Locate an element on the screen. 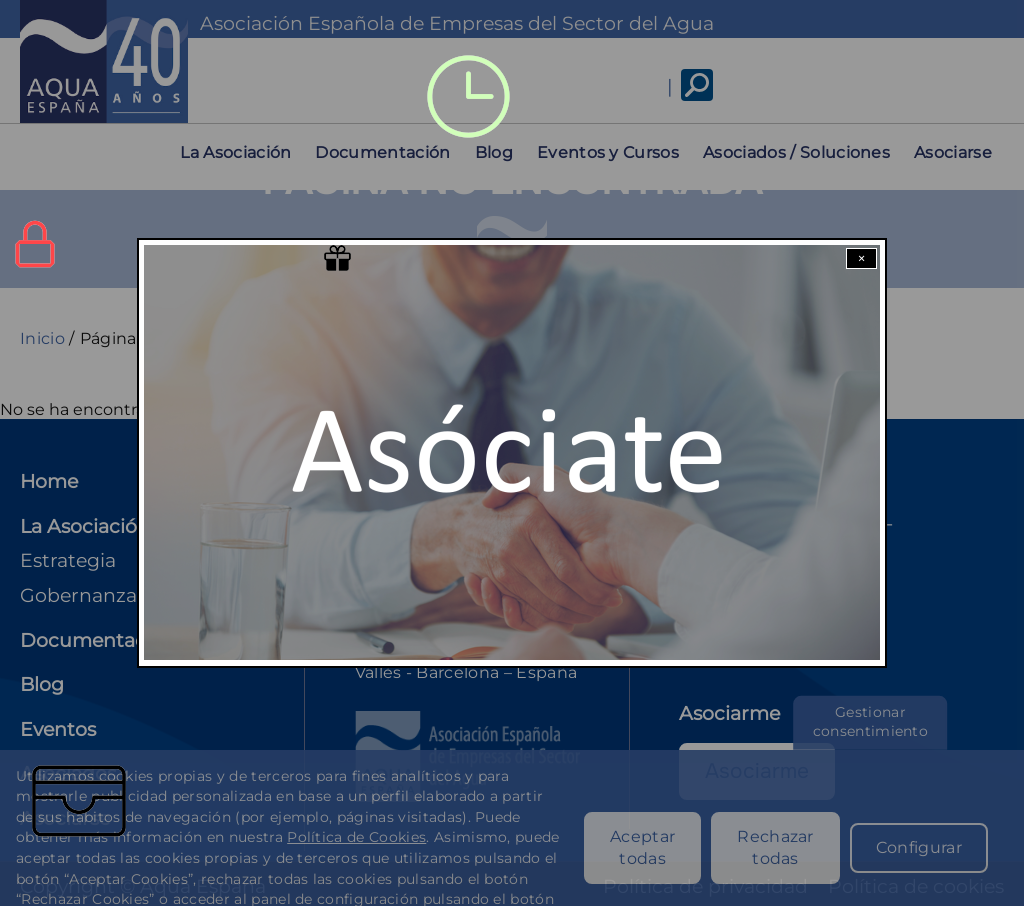 The width and height of the screenshot is (1024, 906). view time or clock settings is located at coordinates (468, 96).